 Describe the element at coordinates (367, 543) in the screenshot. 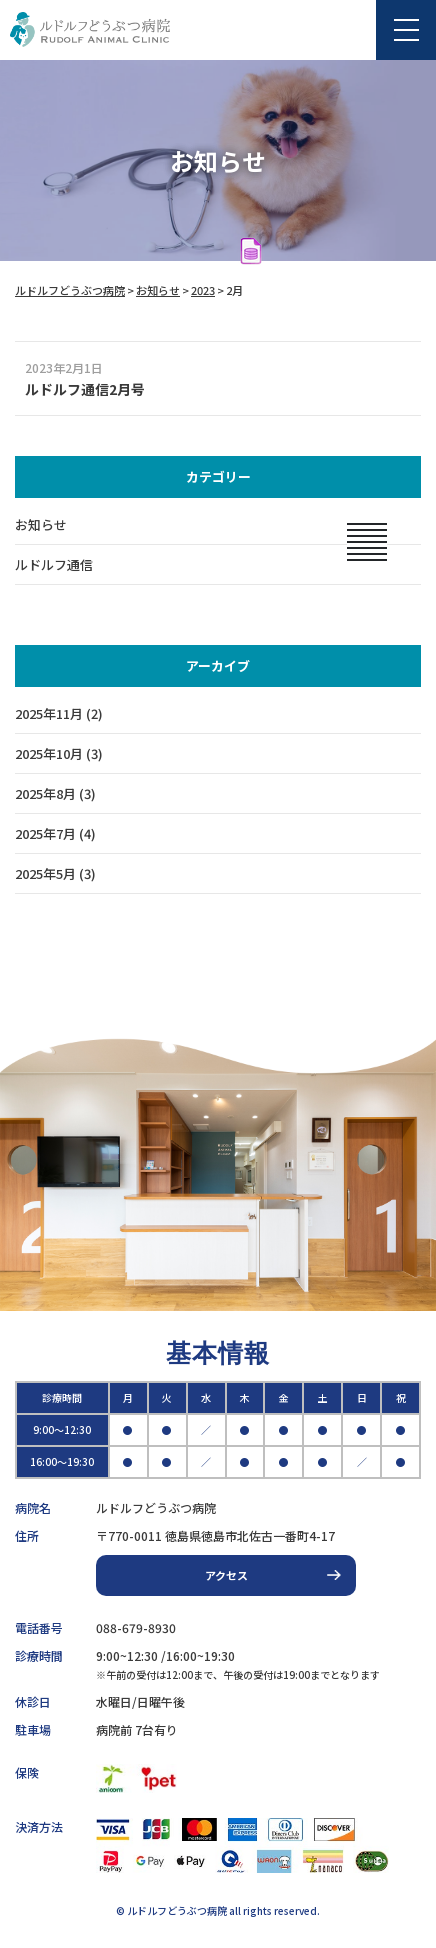

I see `justify text to fill the full width` at that location.